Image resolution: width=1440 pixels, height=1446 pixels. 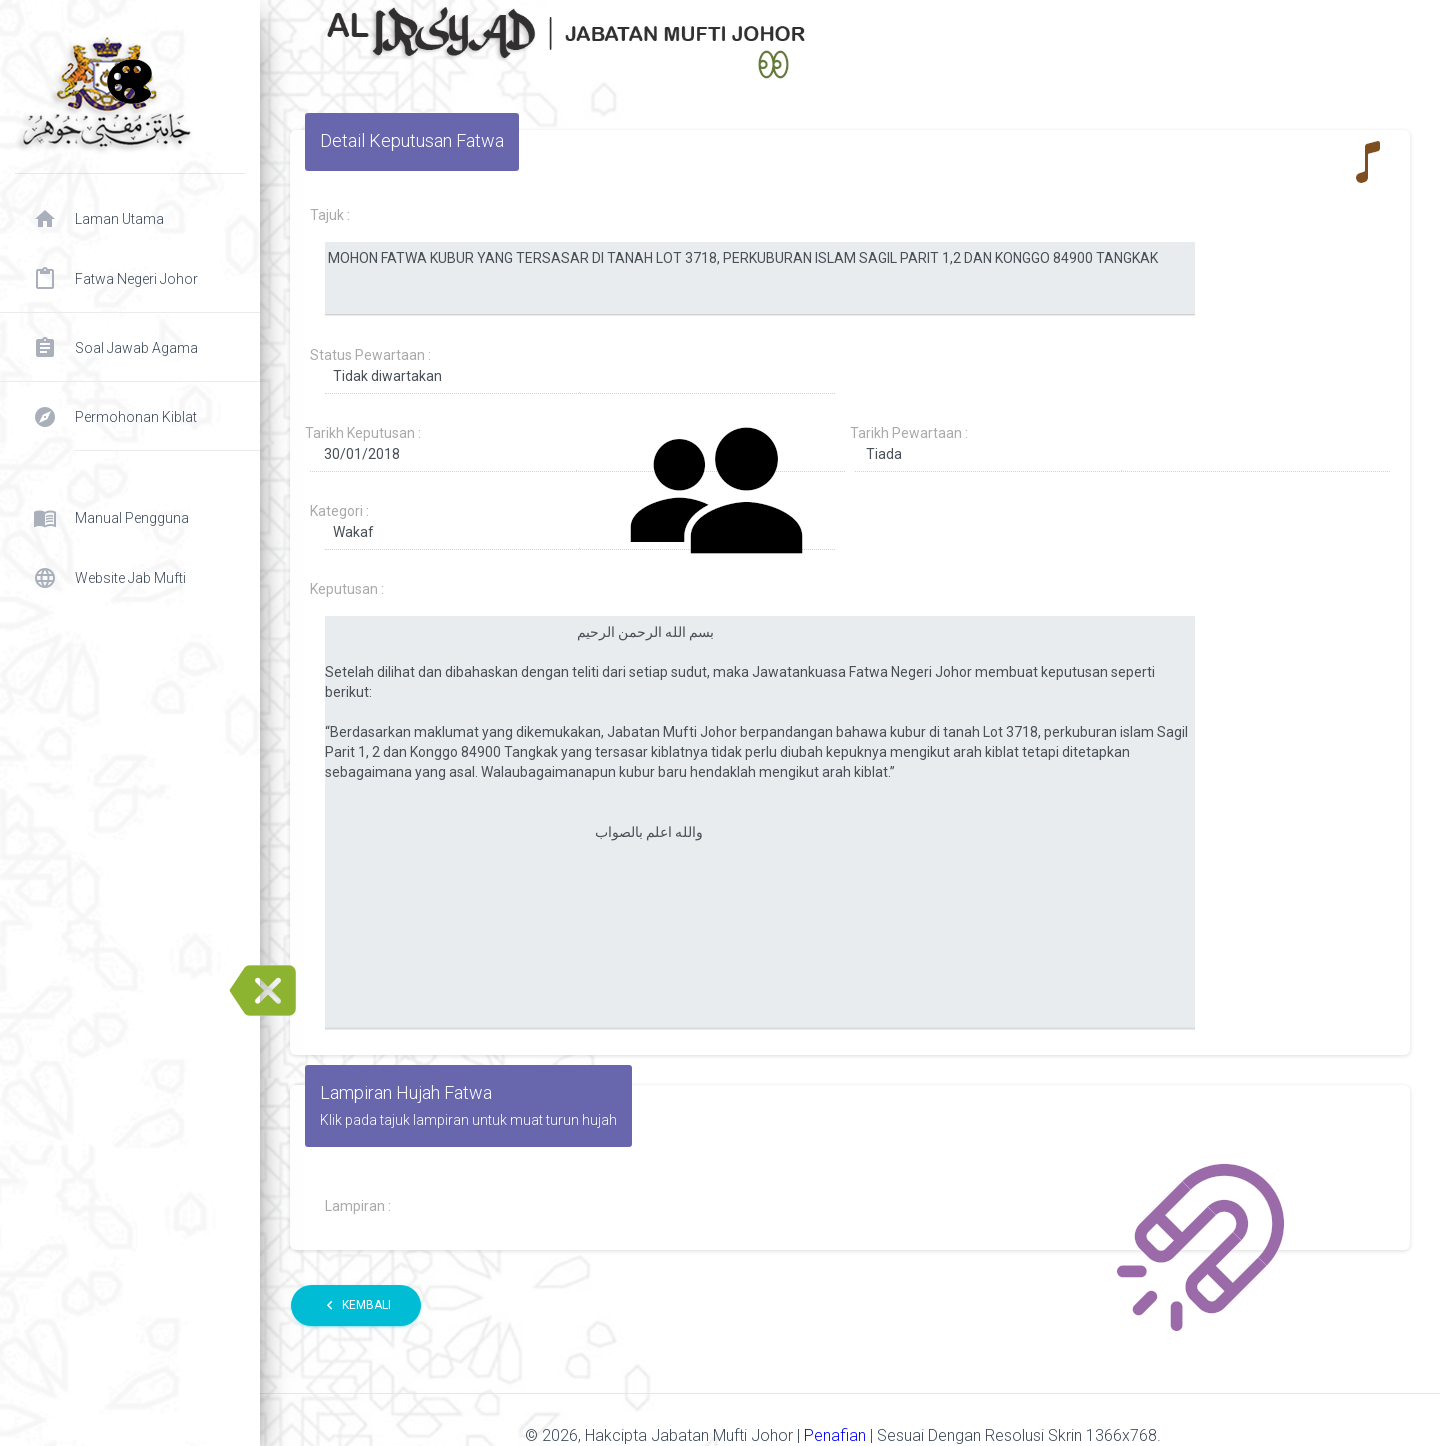 What do you see at coordinates (129, 81) in the screenshot?
I see `open color picker or theme settings` at bounding box center [129, 81].